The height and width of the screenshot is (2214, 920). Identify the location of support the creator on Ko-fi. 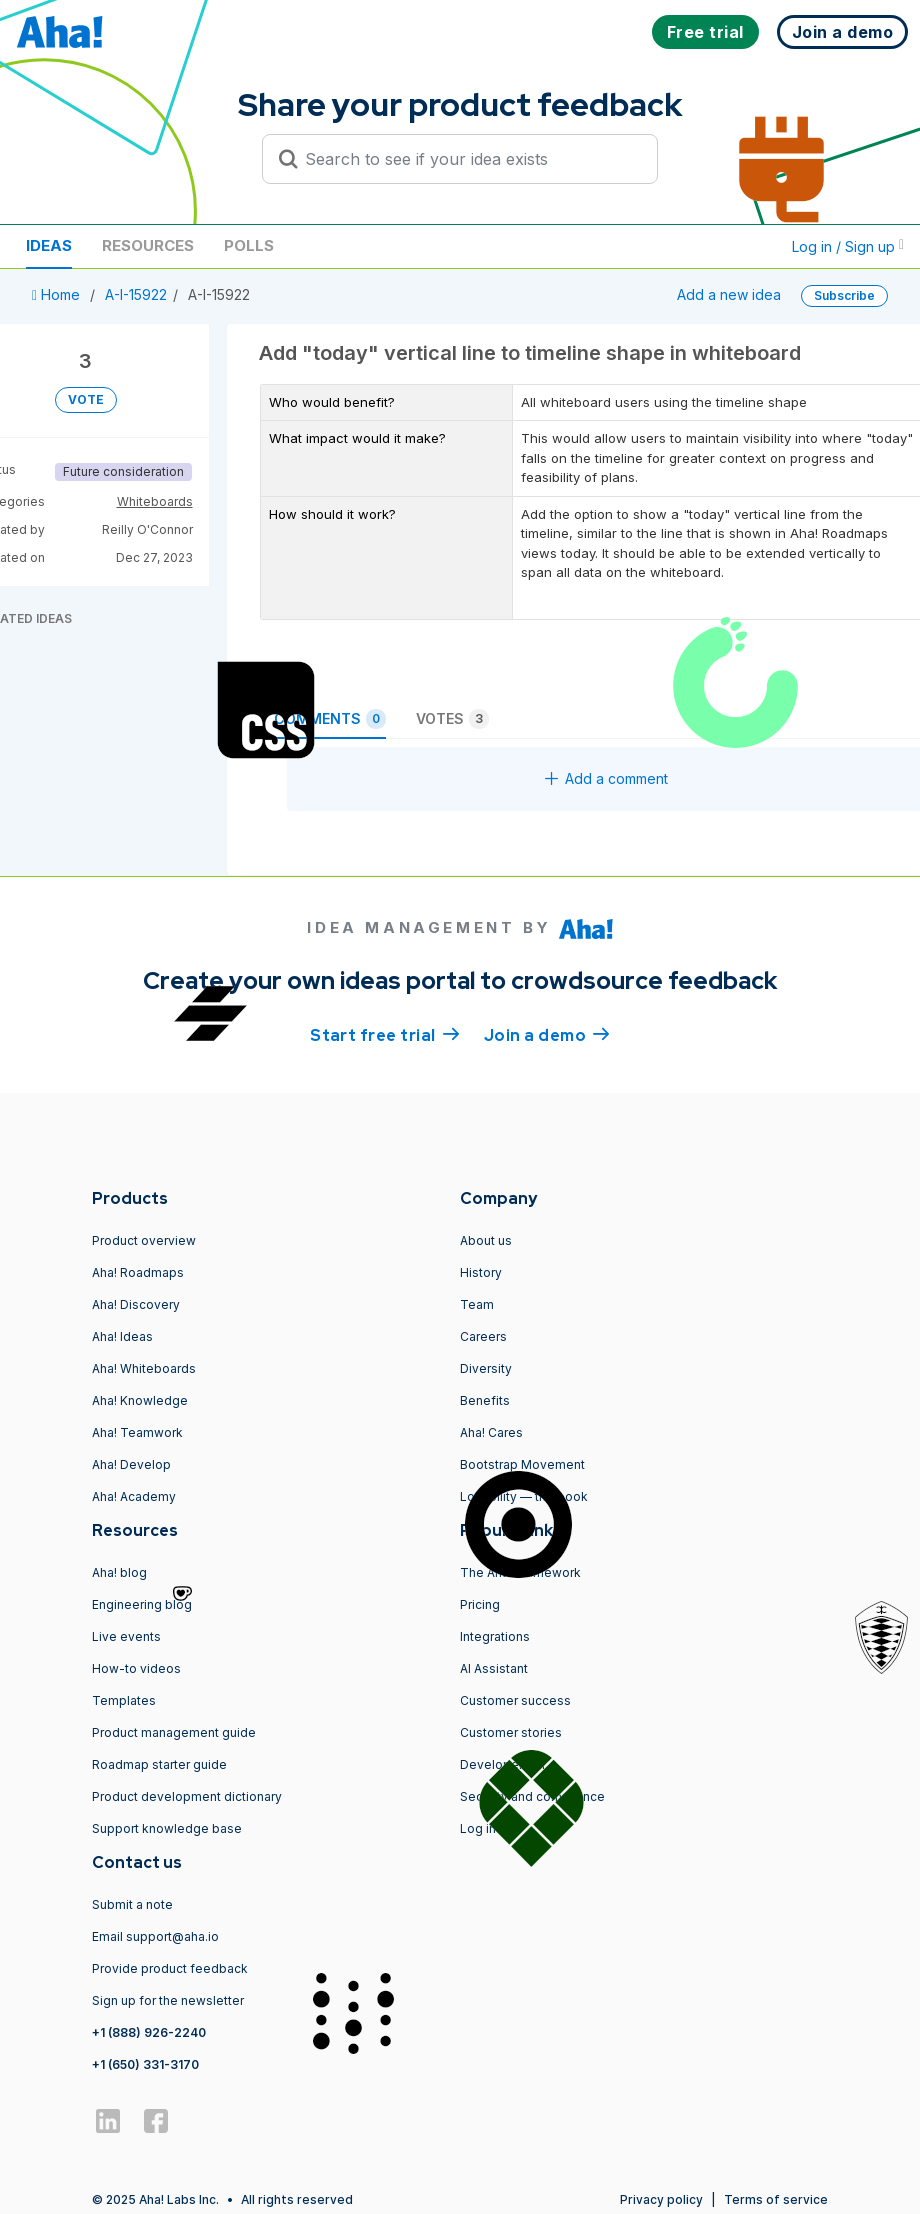
(182, 1593).